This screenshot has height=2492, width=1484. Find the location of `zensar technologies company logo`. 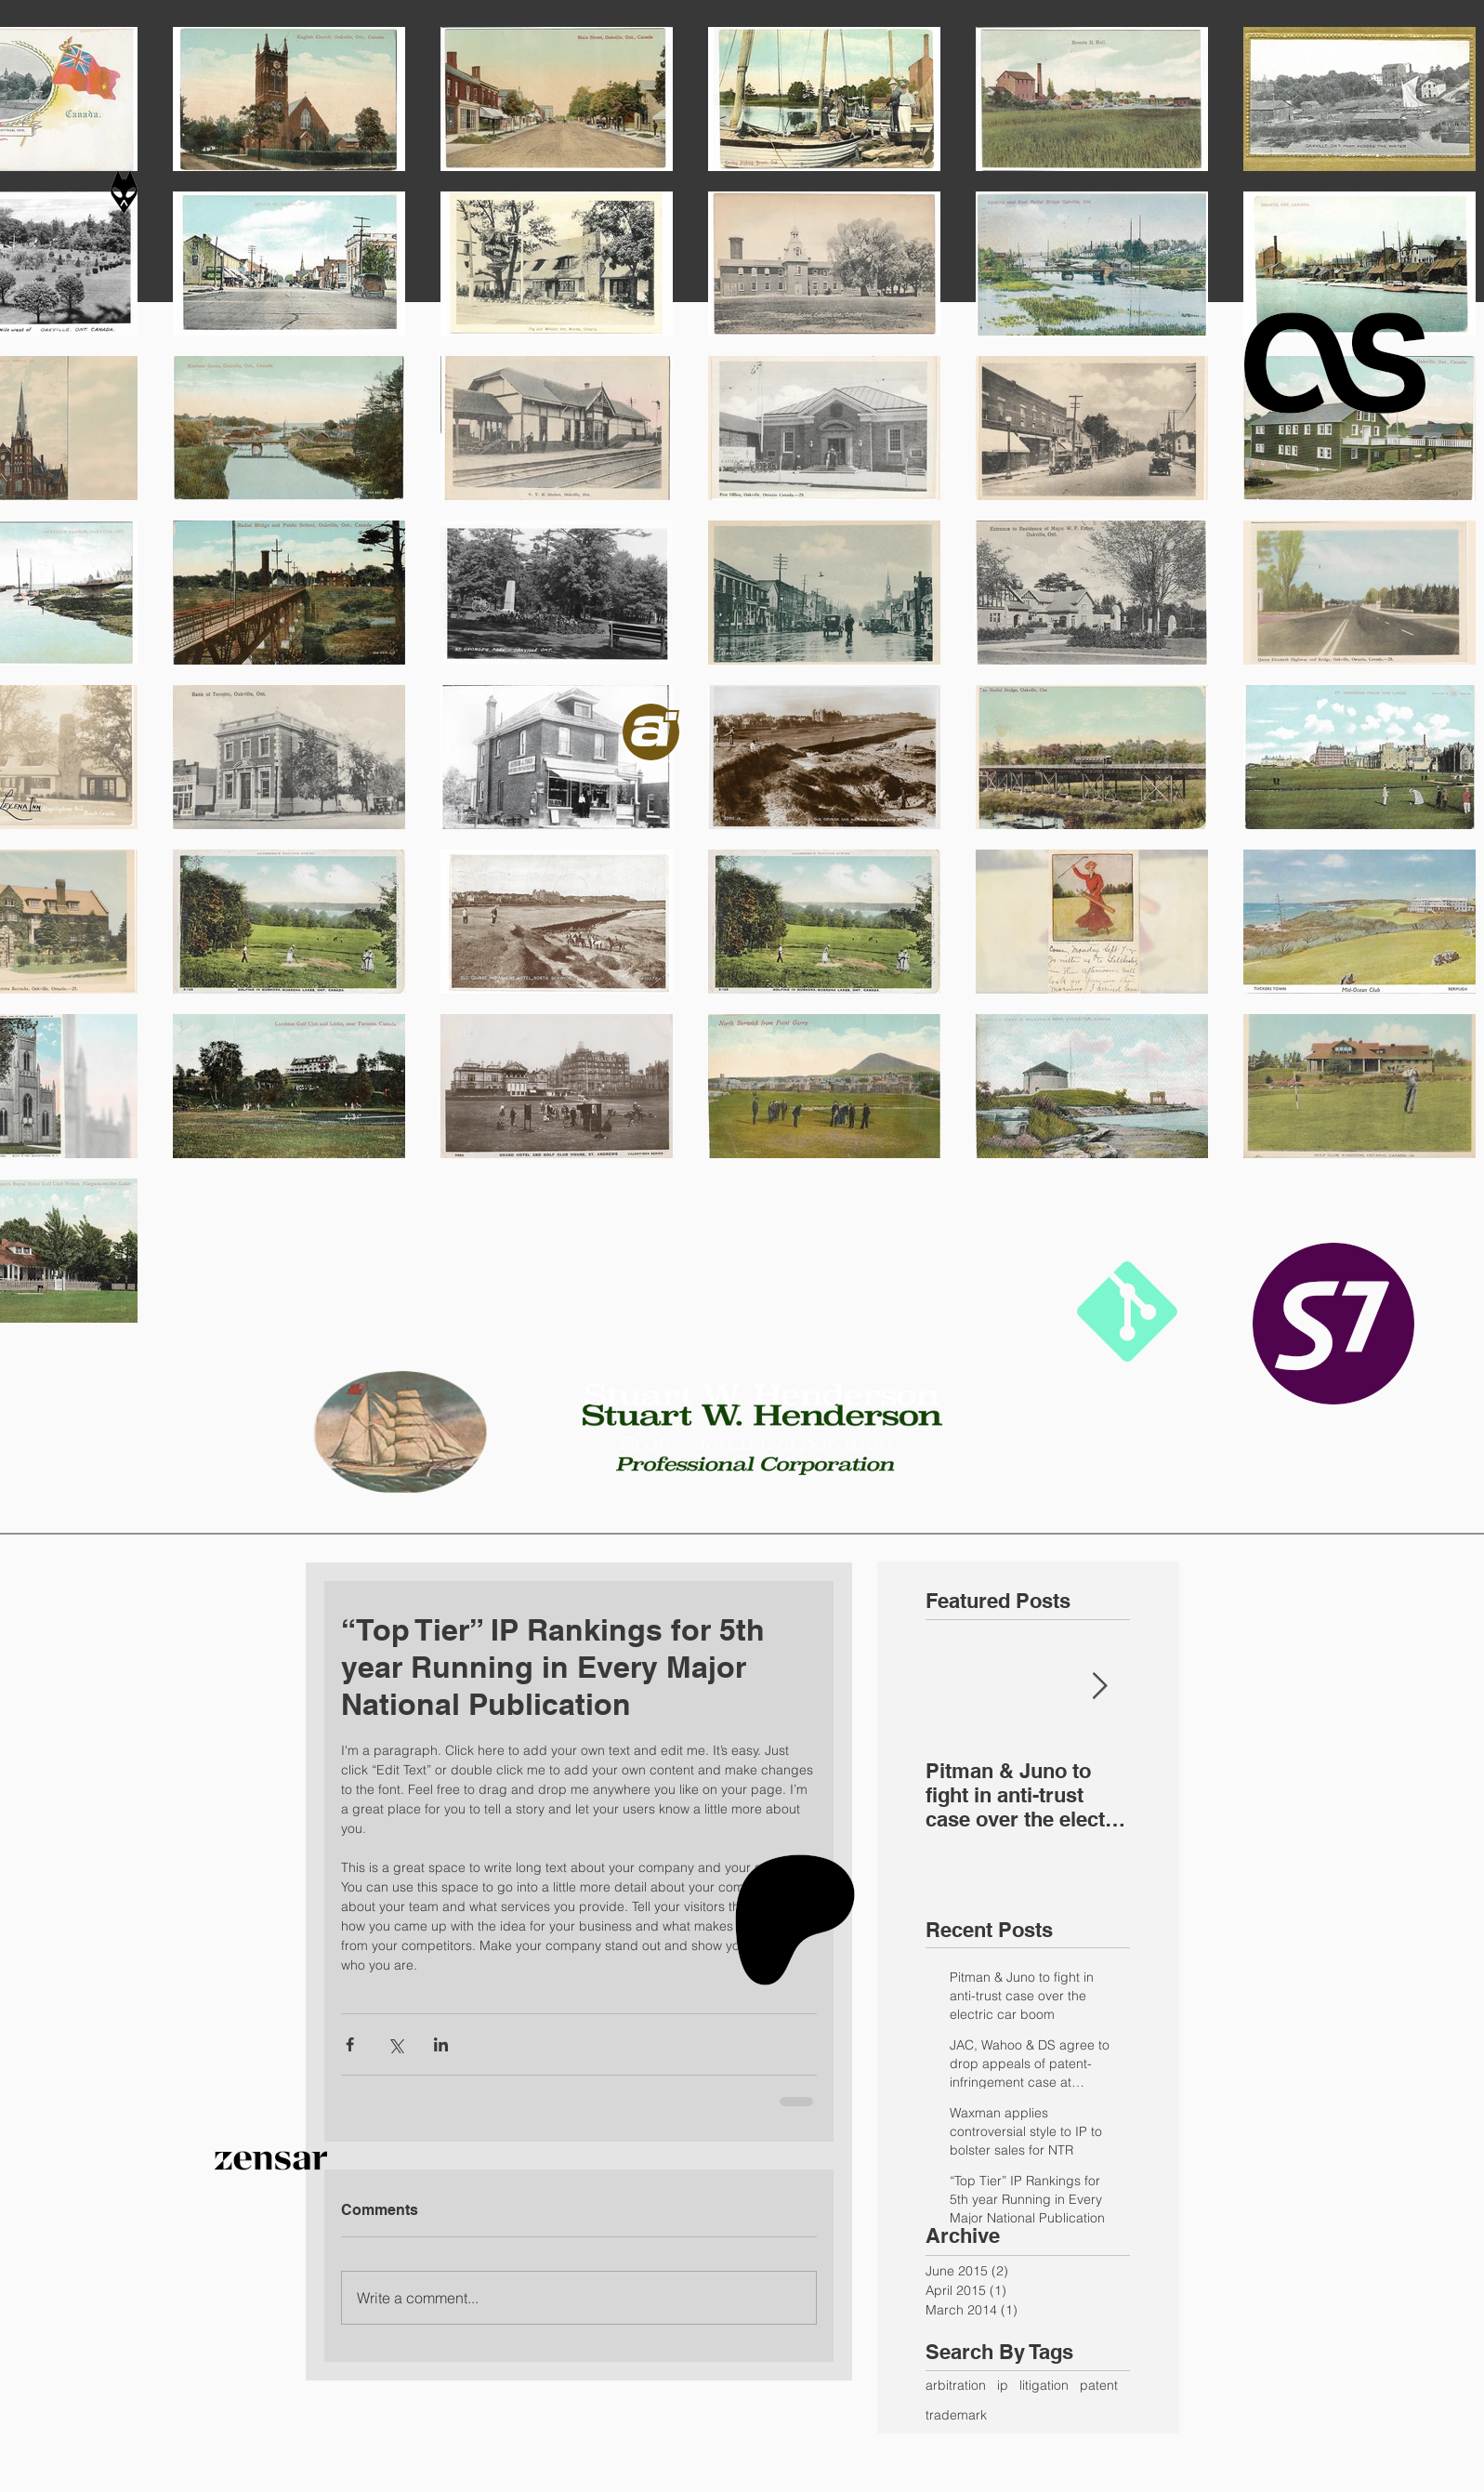

zensar technologies company logo is located at coordinates (270, 2160).